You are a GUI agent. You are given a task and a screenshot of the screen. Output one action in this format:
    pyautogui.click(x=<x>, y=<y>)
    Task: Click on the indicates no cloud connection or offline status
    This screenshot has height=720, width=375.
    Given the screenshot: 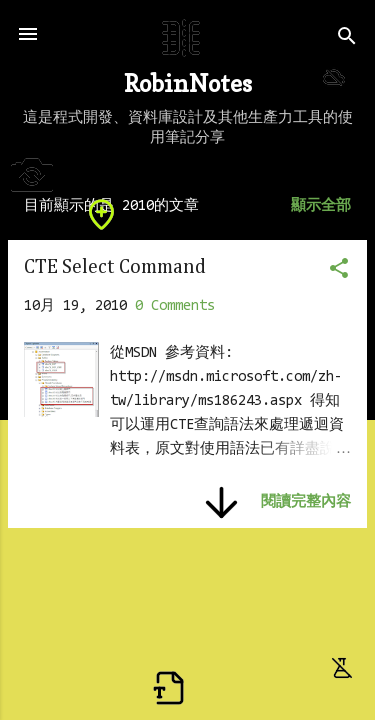 What is the action you would take?
    pyautogui.click(x=334, y=77)
    